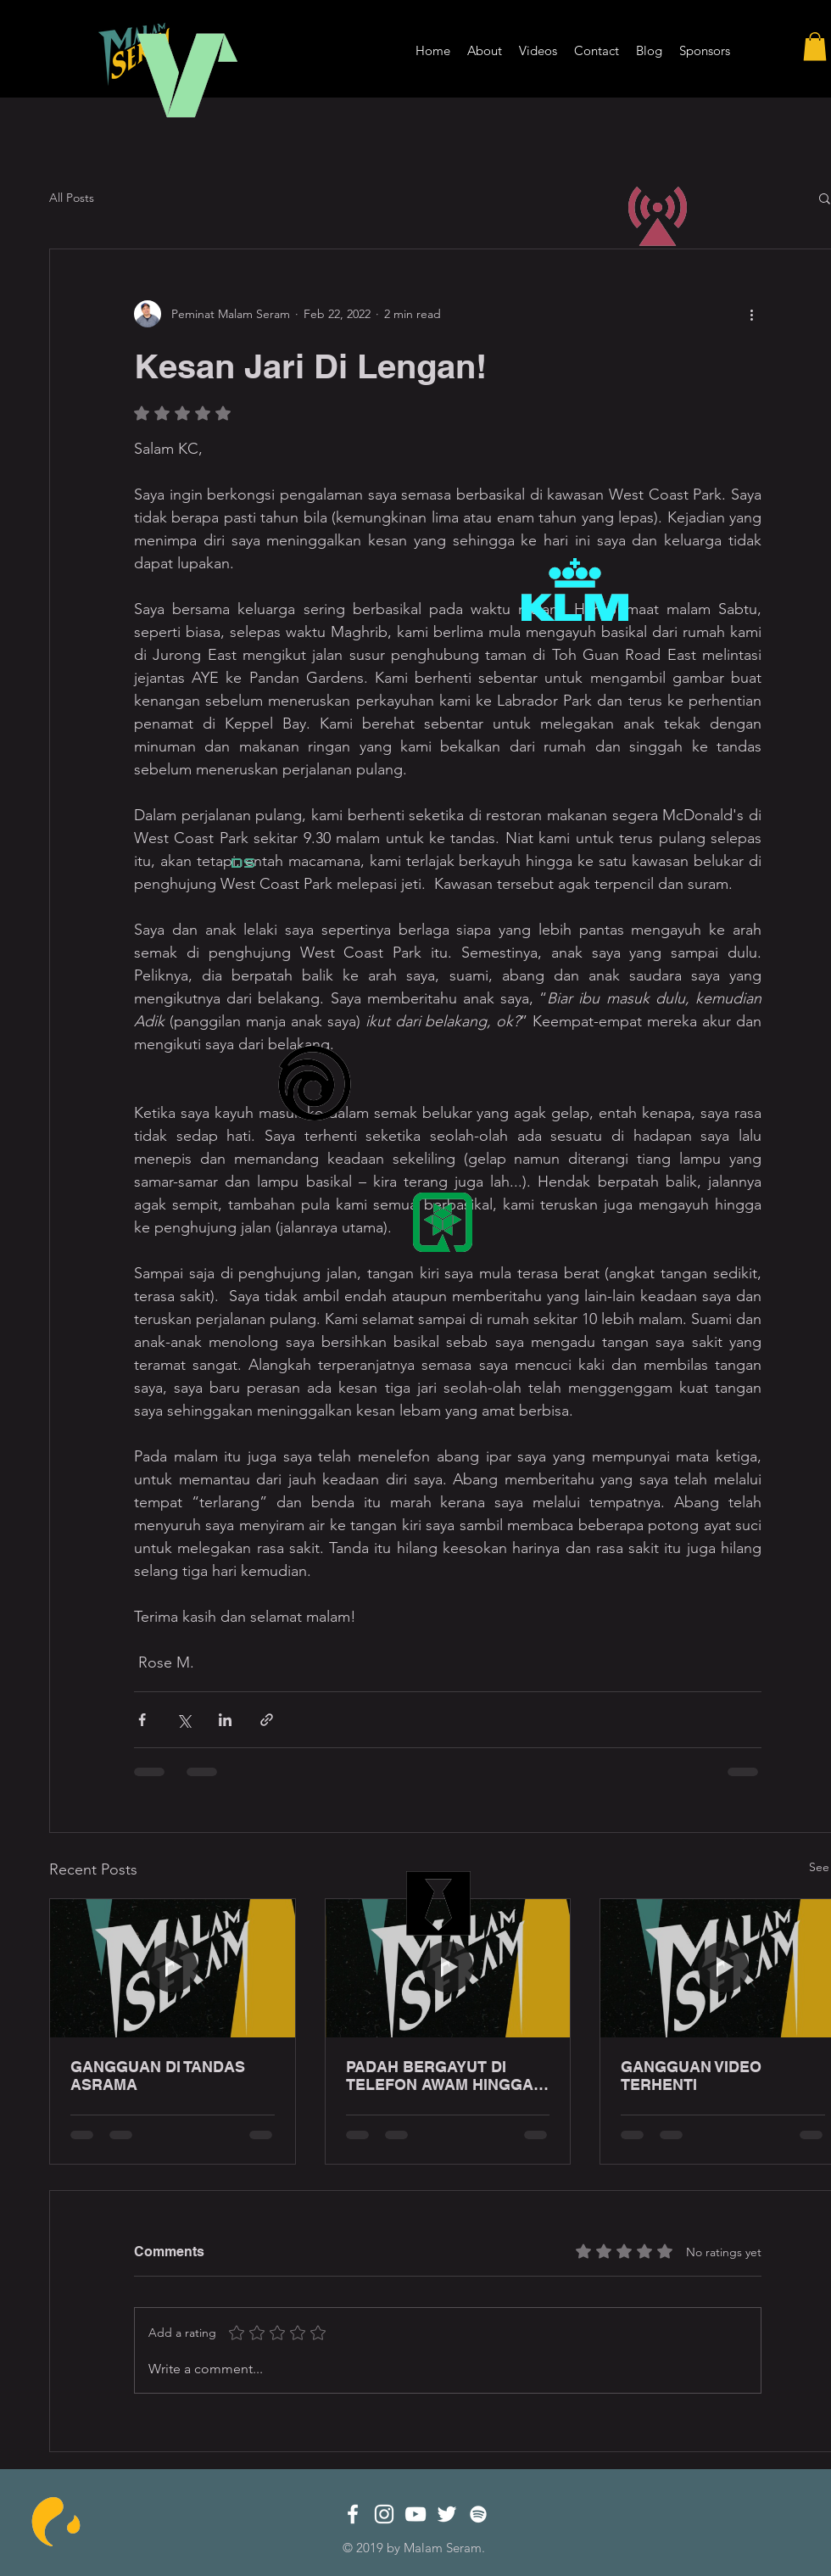  What do you see at coordinates (575, 590) in the screenshot?
I see `visit KLM airline website or app` at bounding box center [575, 590].